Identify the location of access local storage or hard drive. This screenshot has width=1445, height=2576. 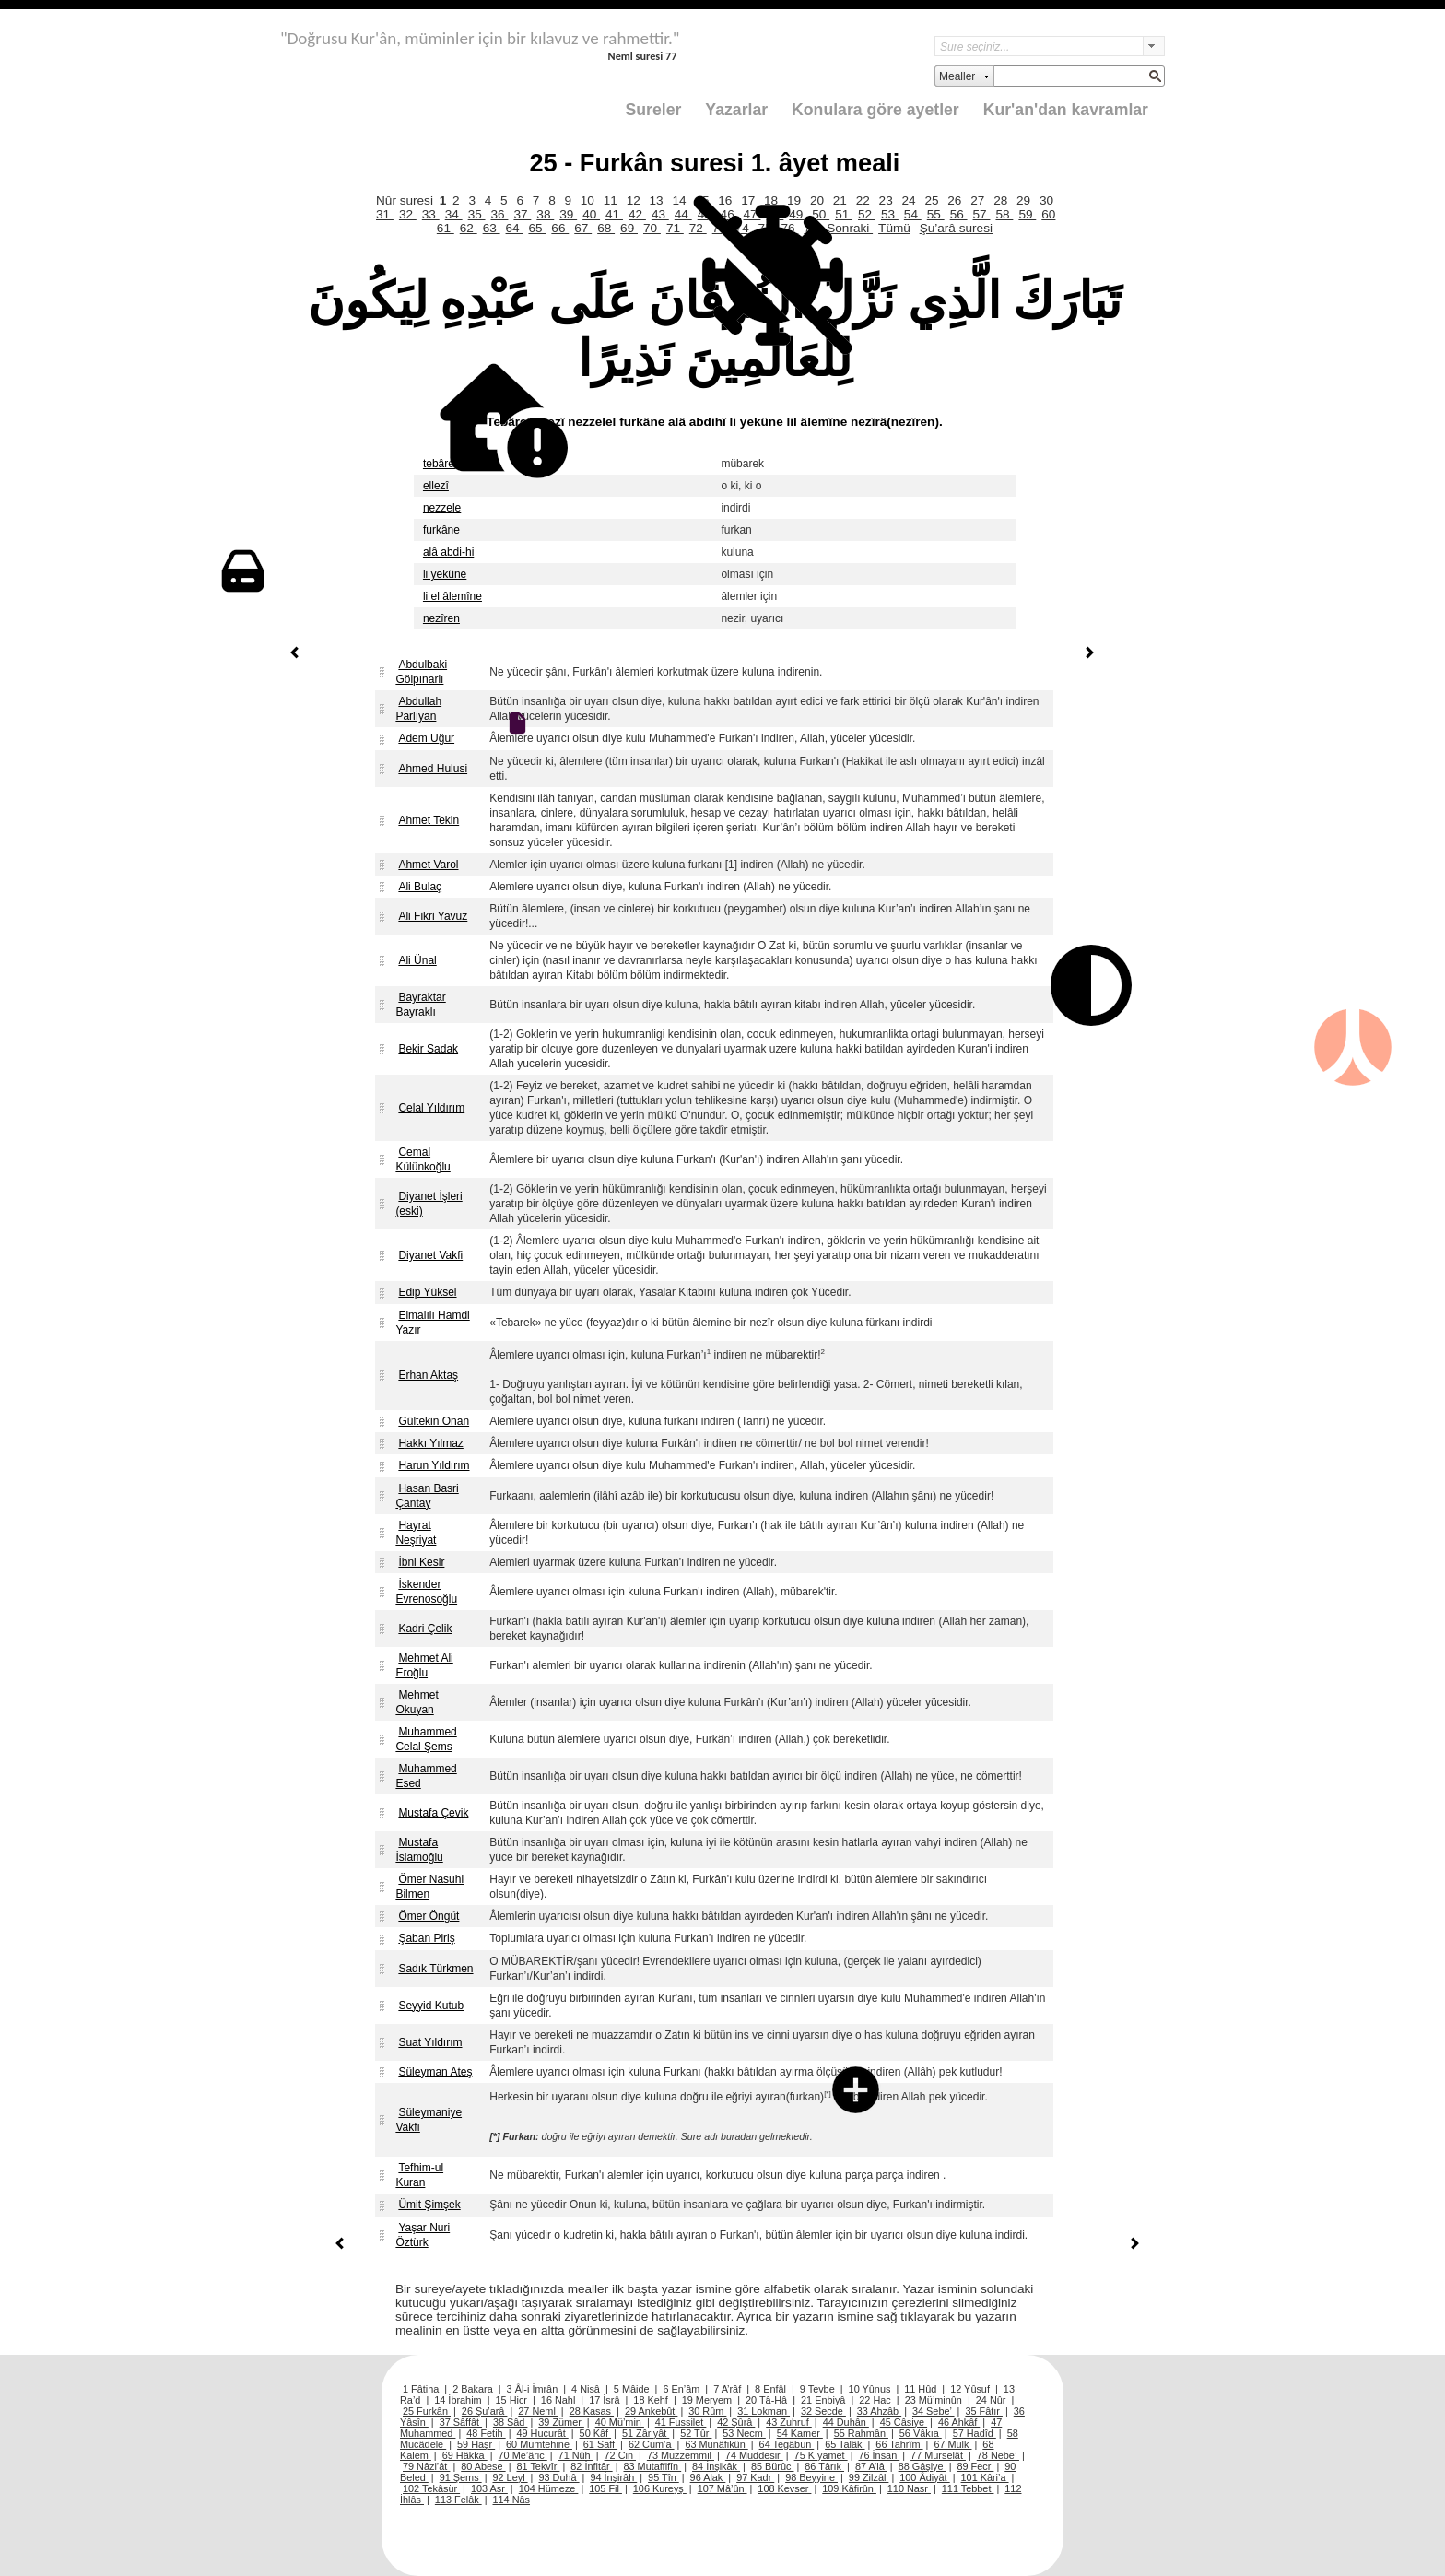
(242, 570).